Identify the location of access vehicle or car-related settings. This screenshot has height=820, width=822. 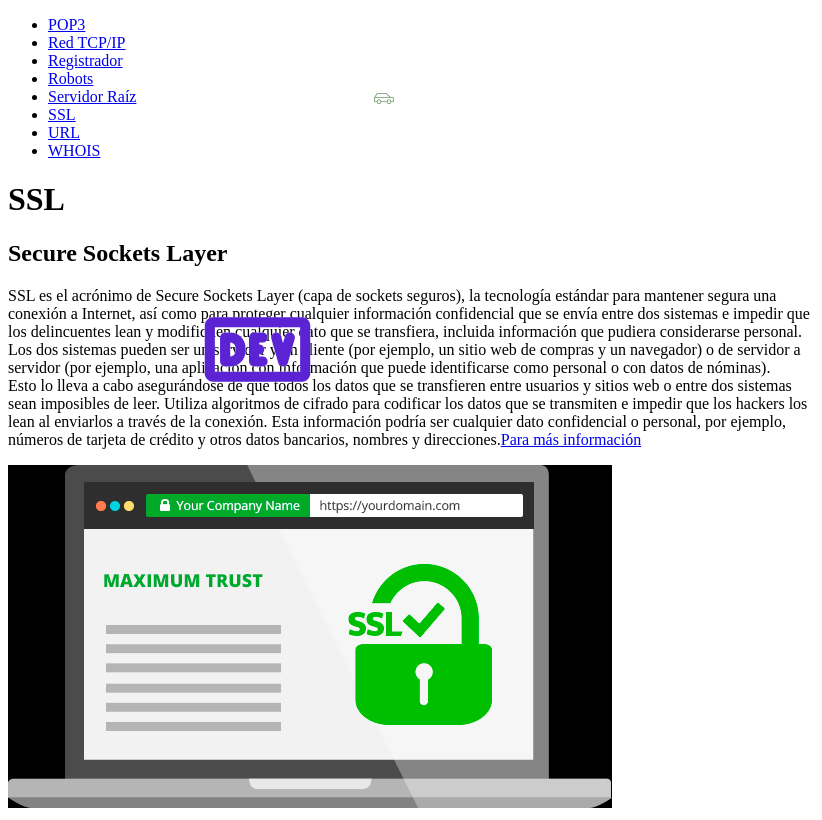
(384, 98).